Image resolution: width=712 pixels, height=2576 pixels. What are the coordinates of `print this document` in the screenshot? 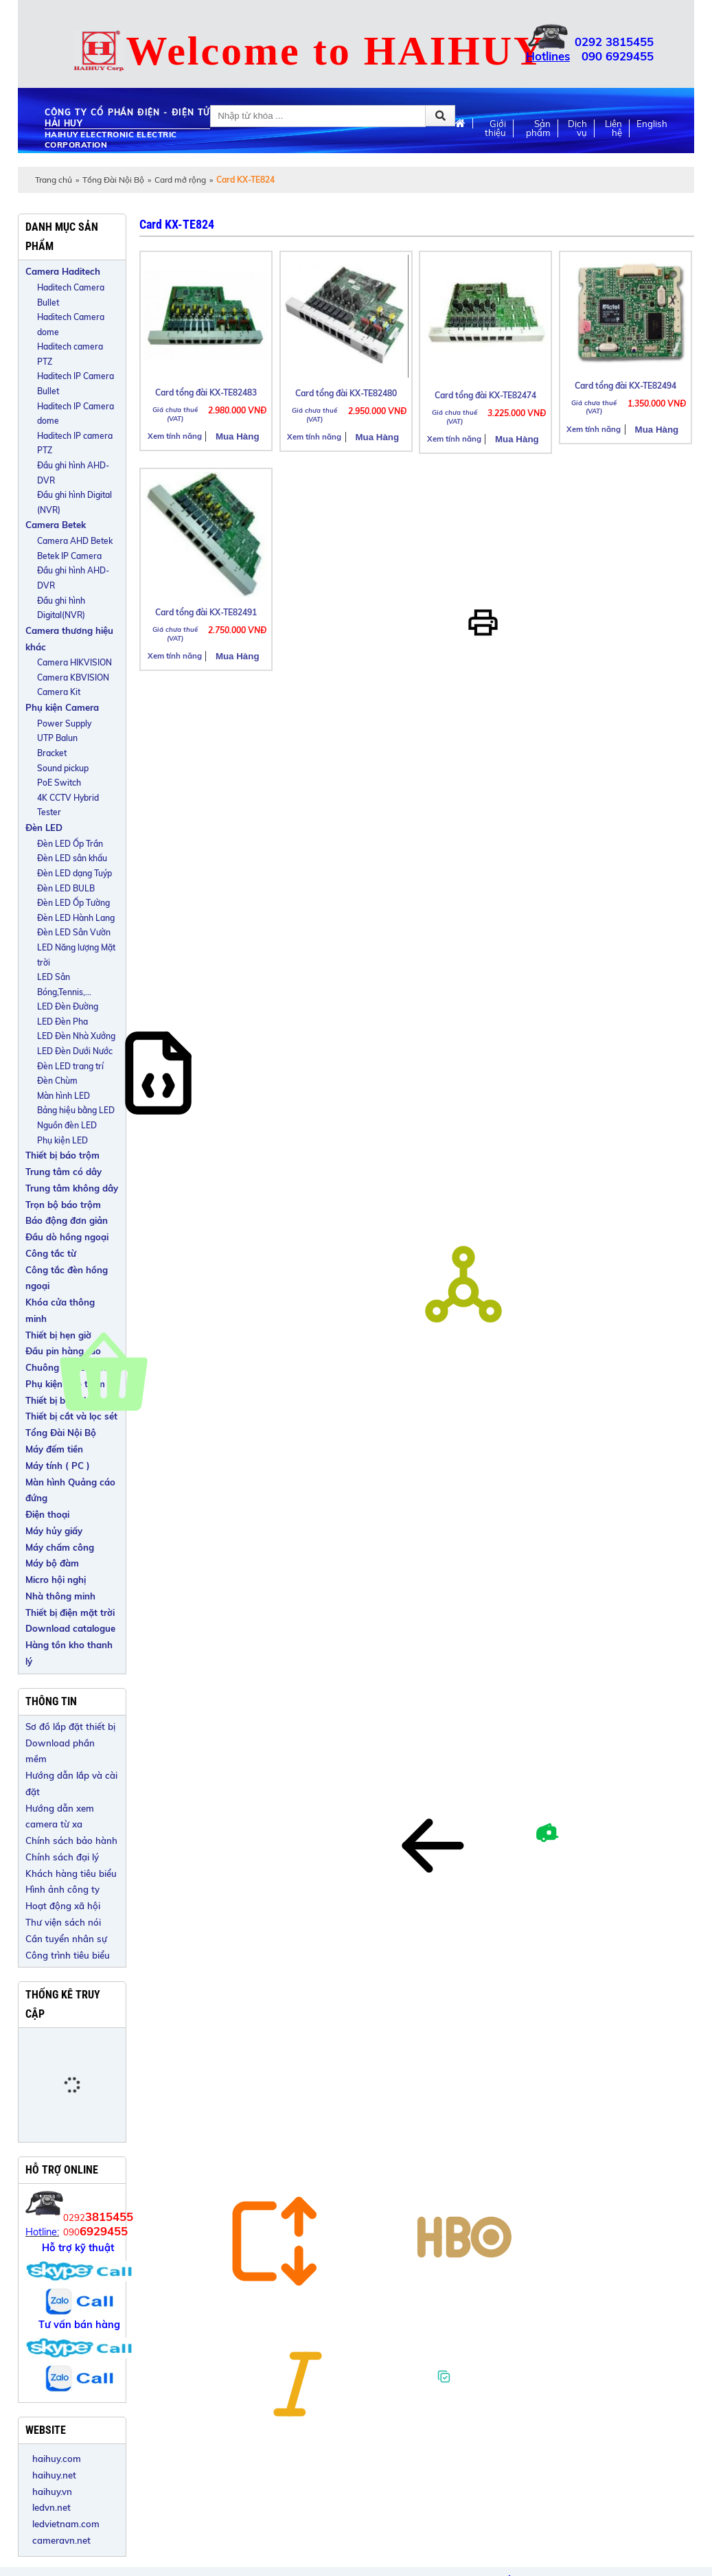 It's located at (483, 622).